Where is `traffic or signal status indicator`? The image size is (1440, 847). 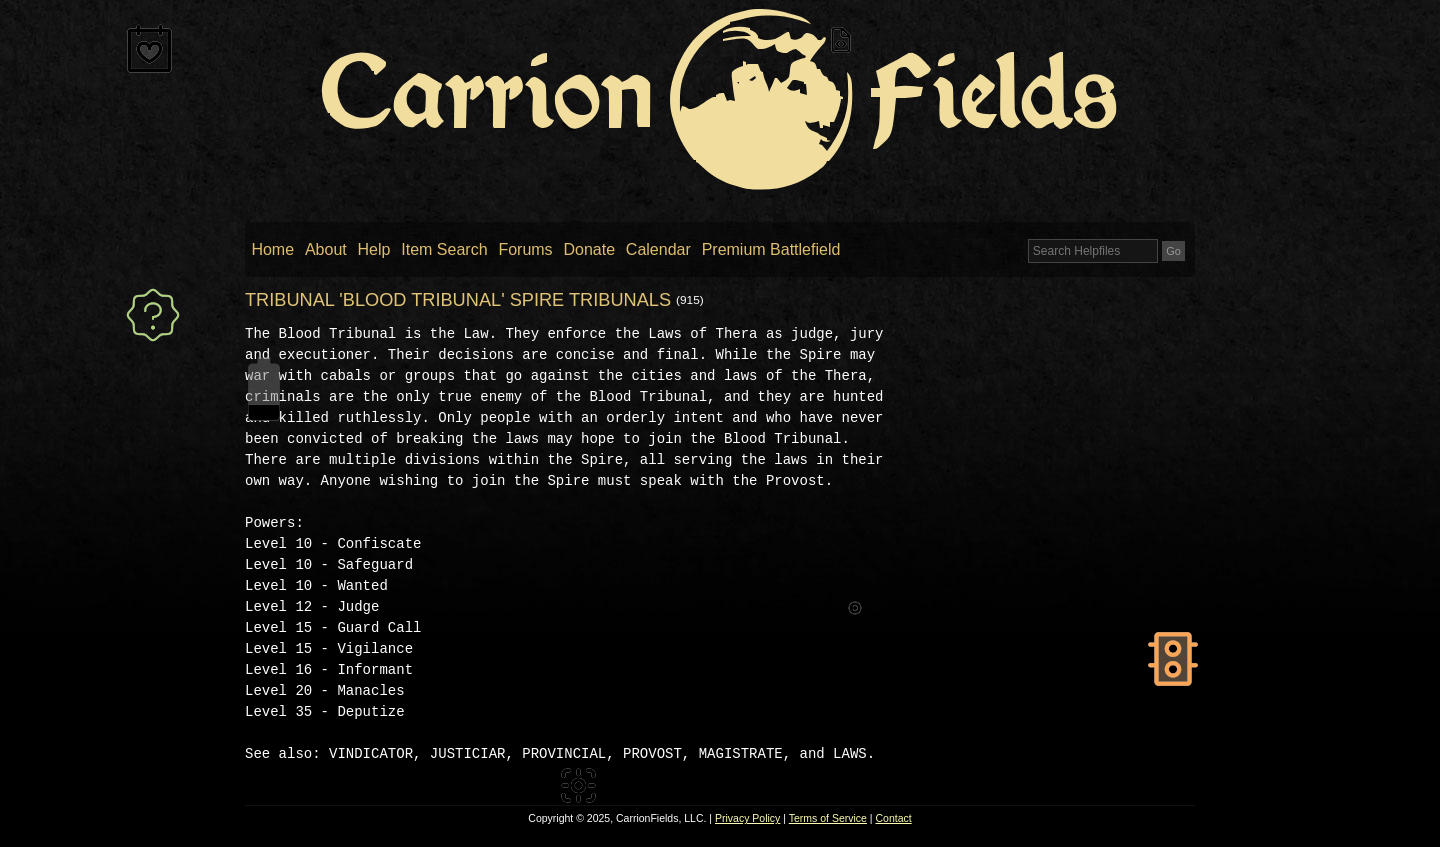
traffic or signal status indicator is located at coordinates (1173, 659).